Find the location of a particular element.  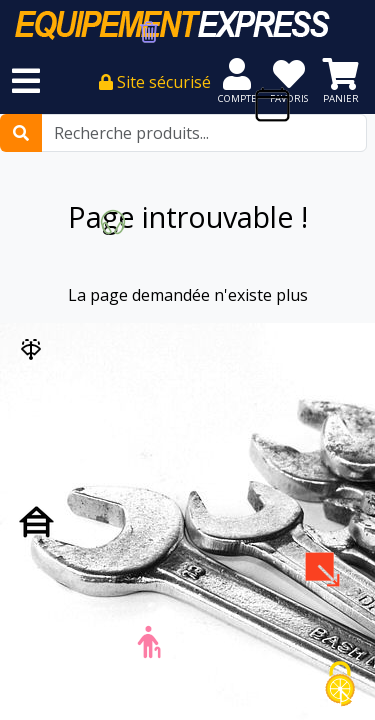

view home exterior or siding options is located at coordinates (36, 522).